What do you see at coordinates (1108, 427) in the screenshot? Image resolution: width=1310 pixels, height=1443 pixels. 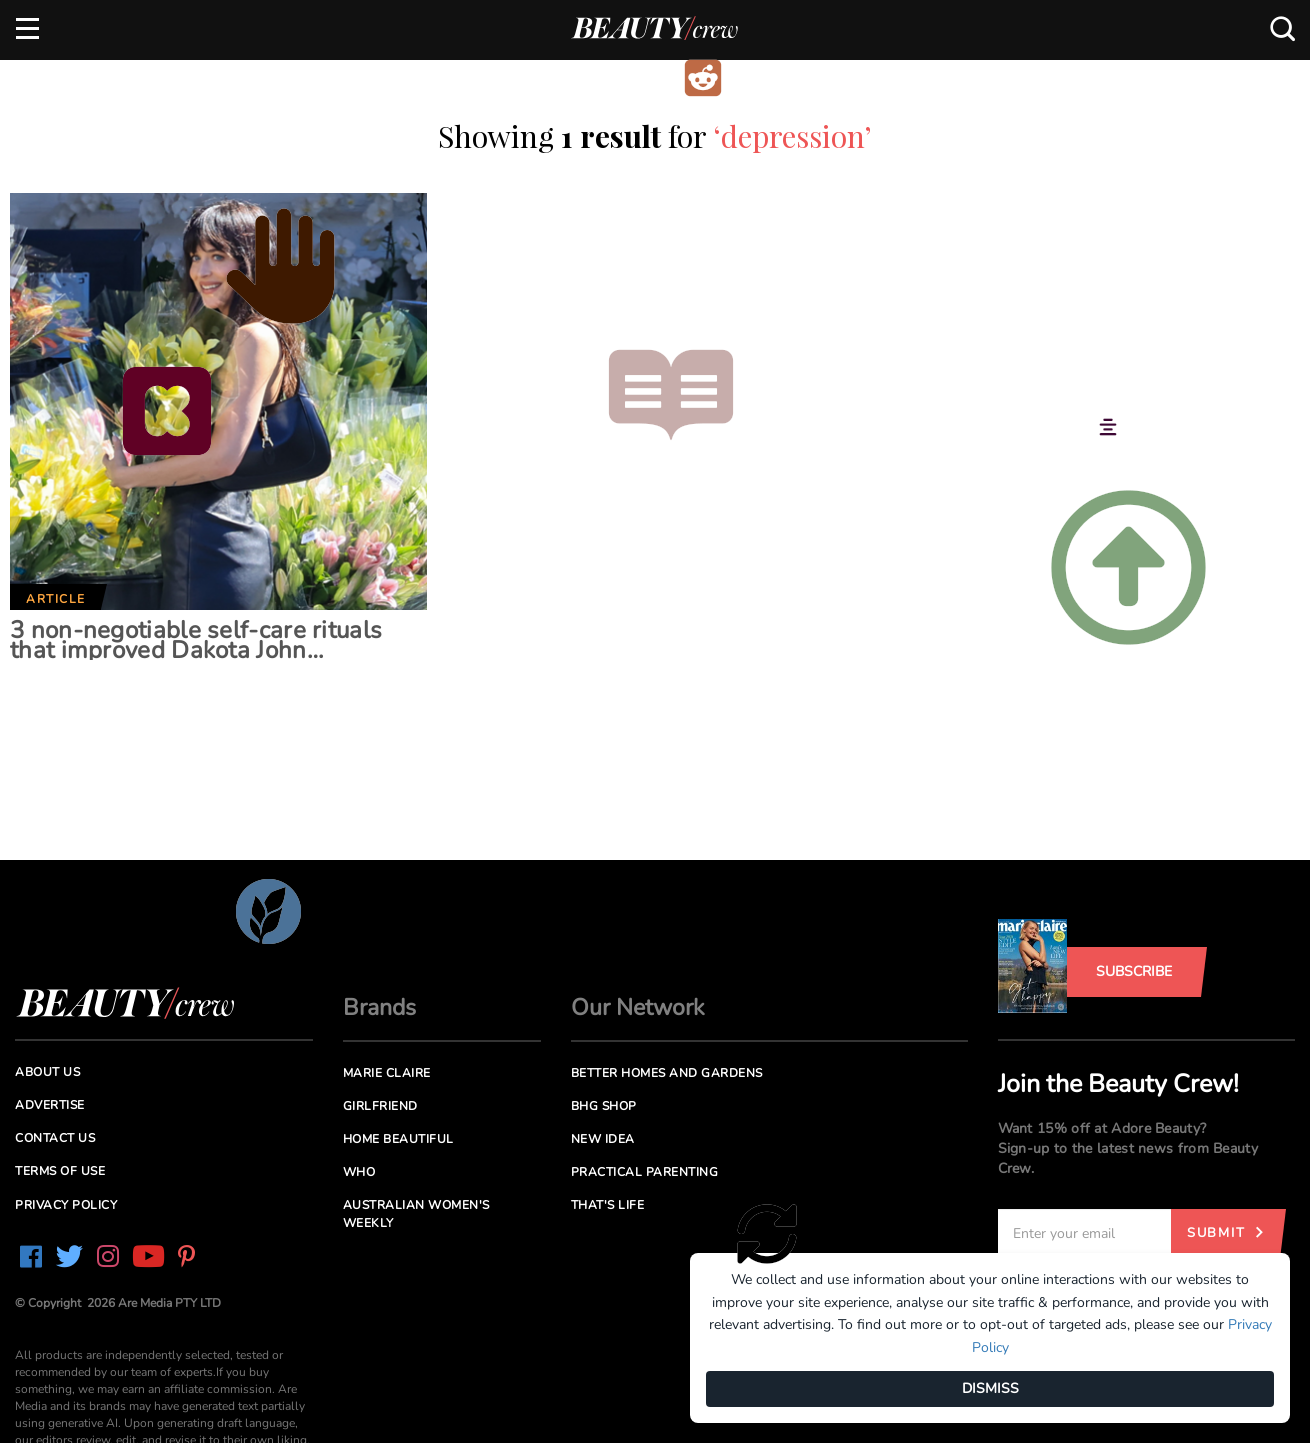 I see `center align text` at bounding box center [1108, 427].